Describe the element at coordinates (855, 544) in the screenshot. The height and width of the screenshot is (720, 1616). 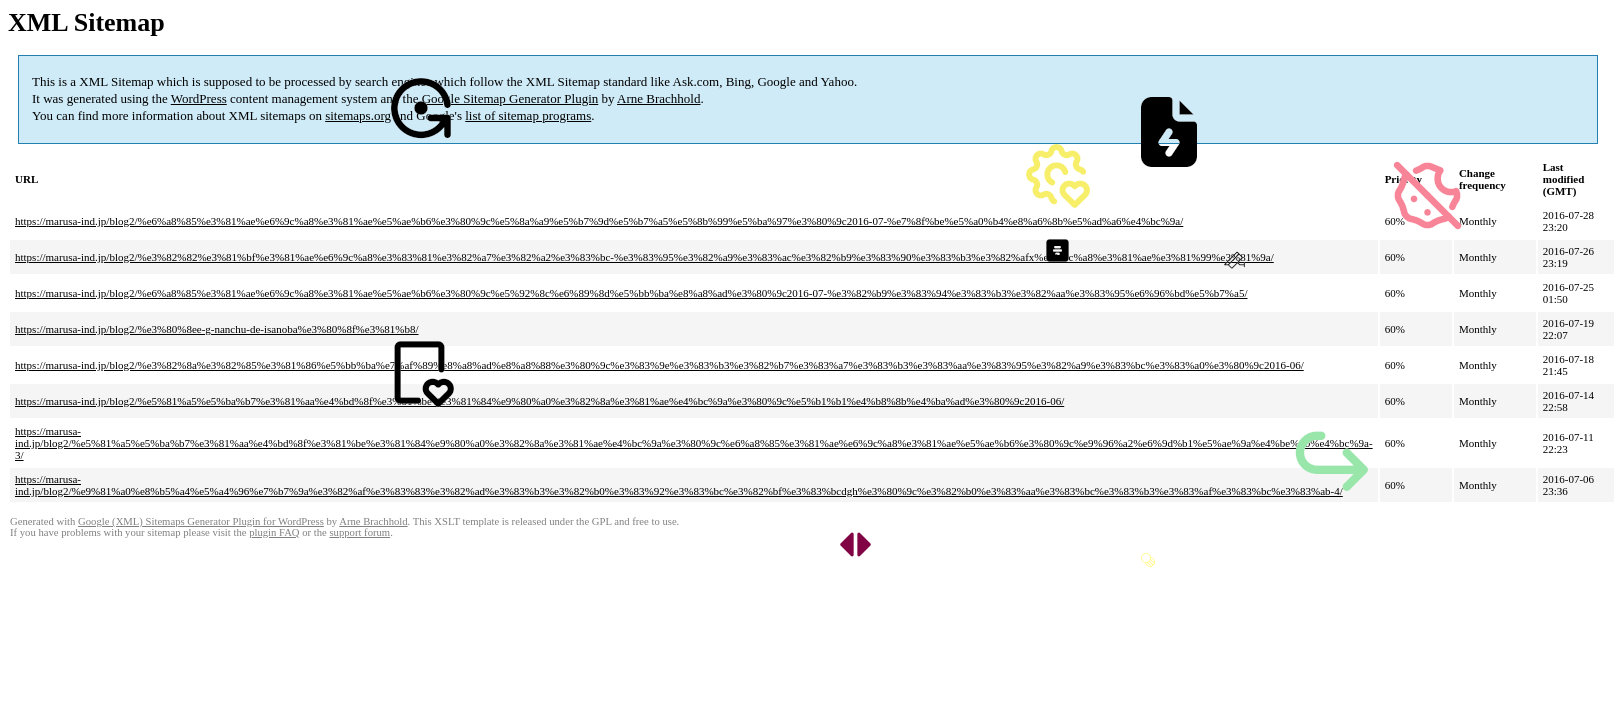
I see `adjust horizontal spacing or position` at that location.